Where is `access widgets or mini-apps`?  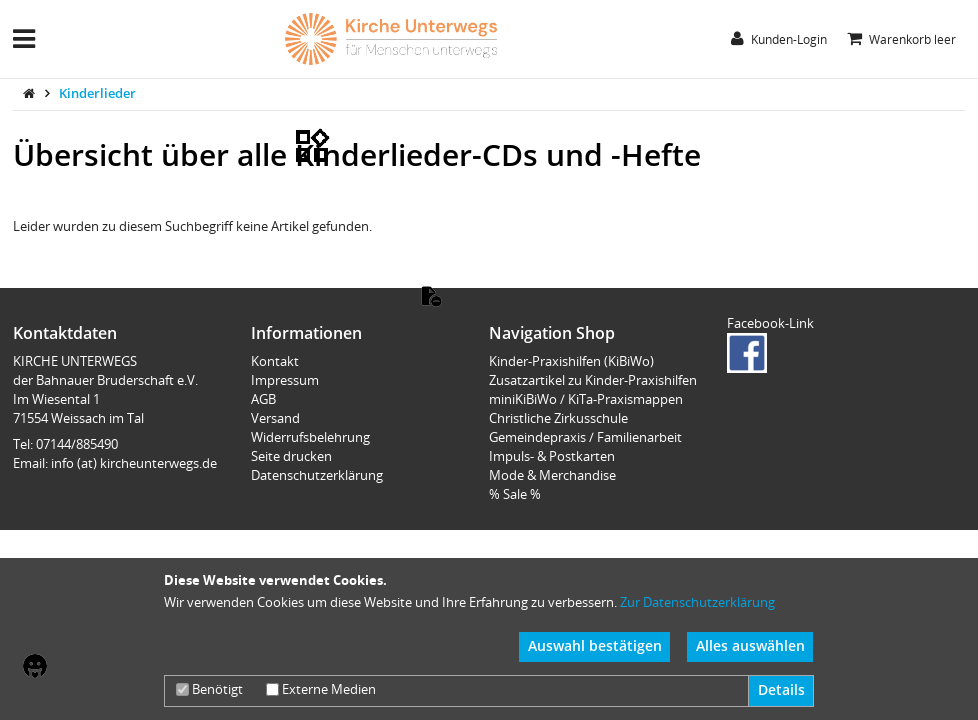 access widgets or mini-apps is located at coordinates (312, 146).